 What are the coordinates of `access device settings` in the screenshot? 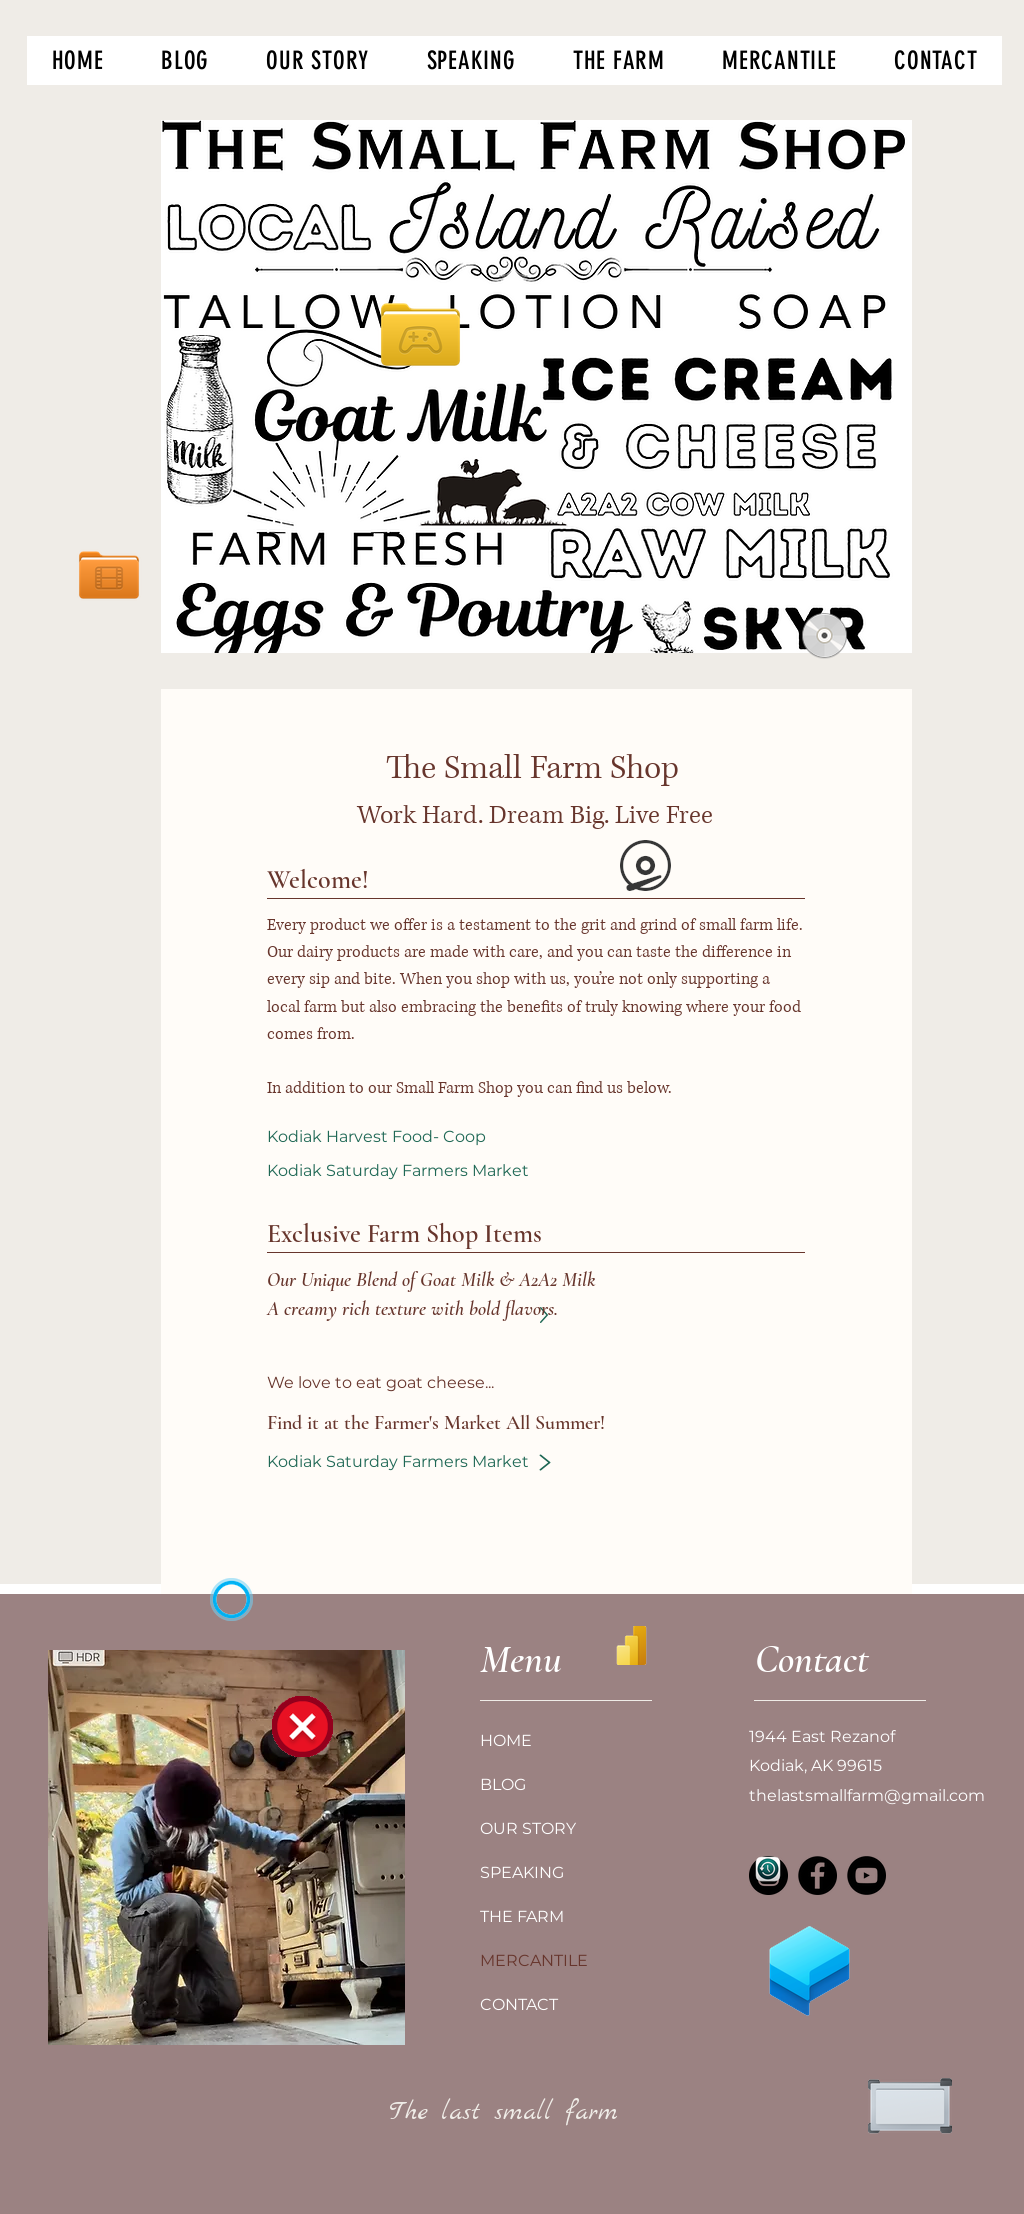 It's located at (910, 2107).